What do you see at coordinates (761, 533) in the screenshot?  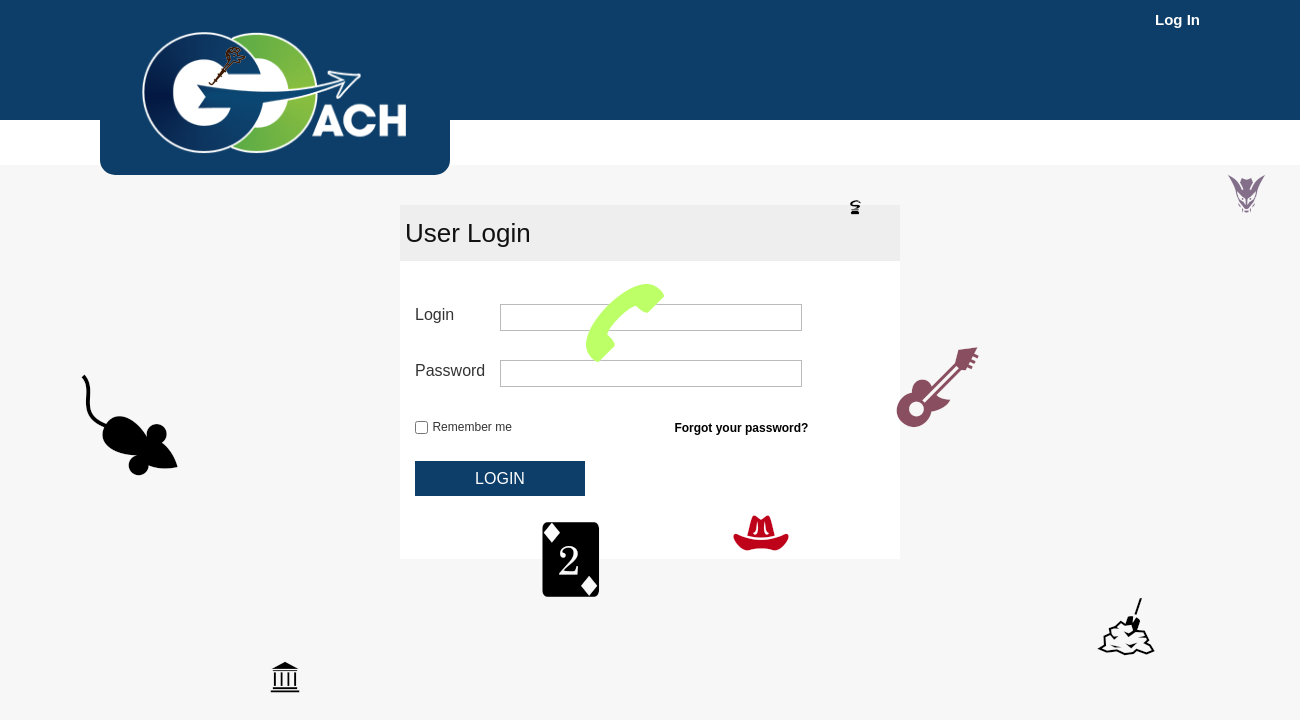 I see `select cowboy or western theme` at bounding box center [761, 533].